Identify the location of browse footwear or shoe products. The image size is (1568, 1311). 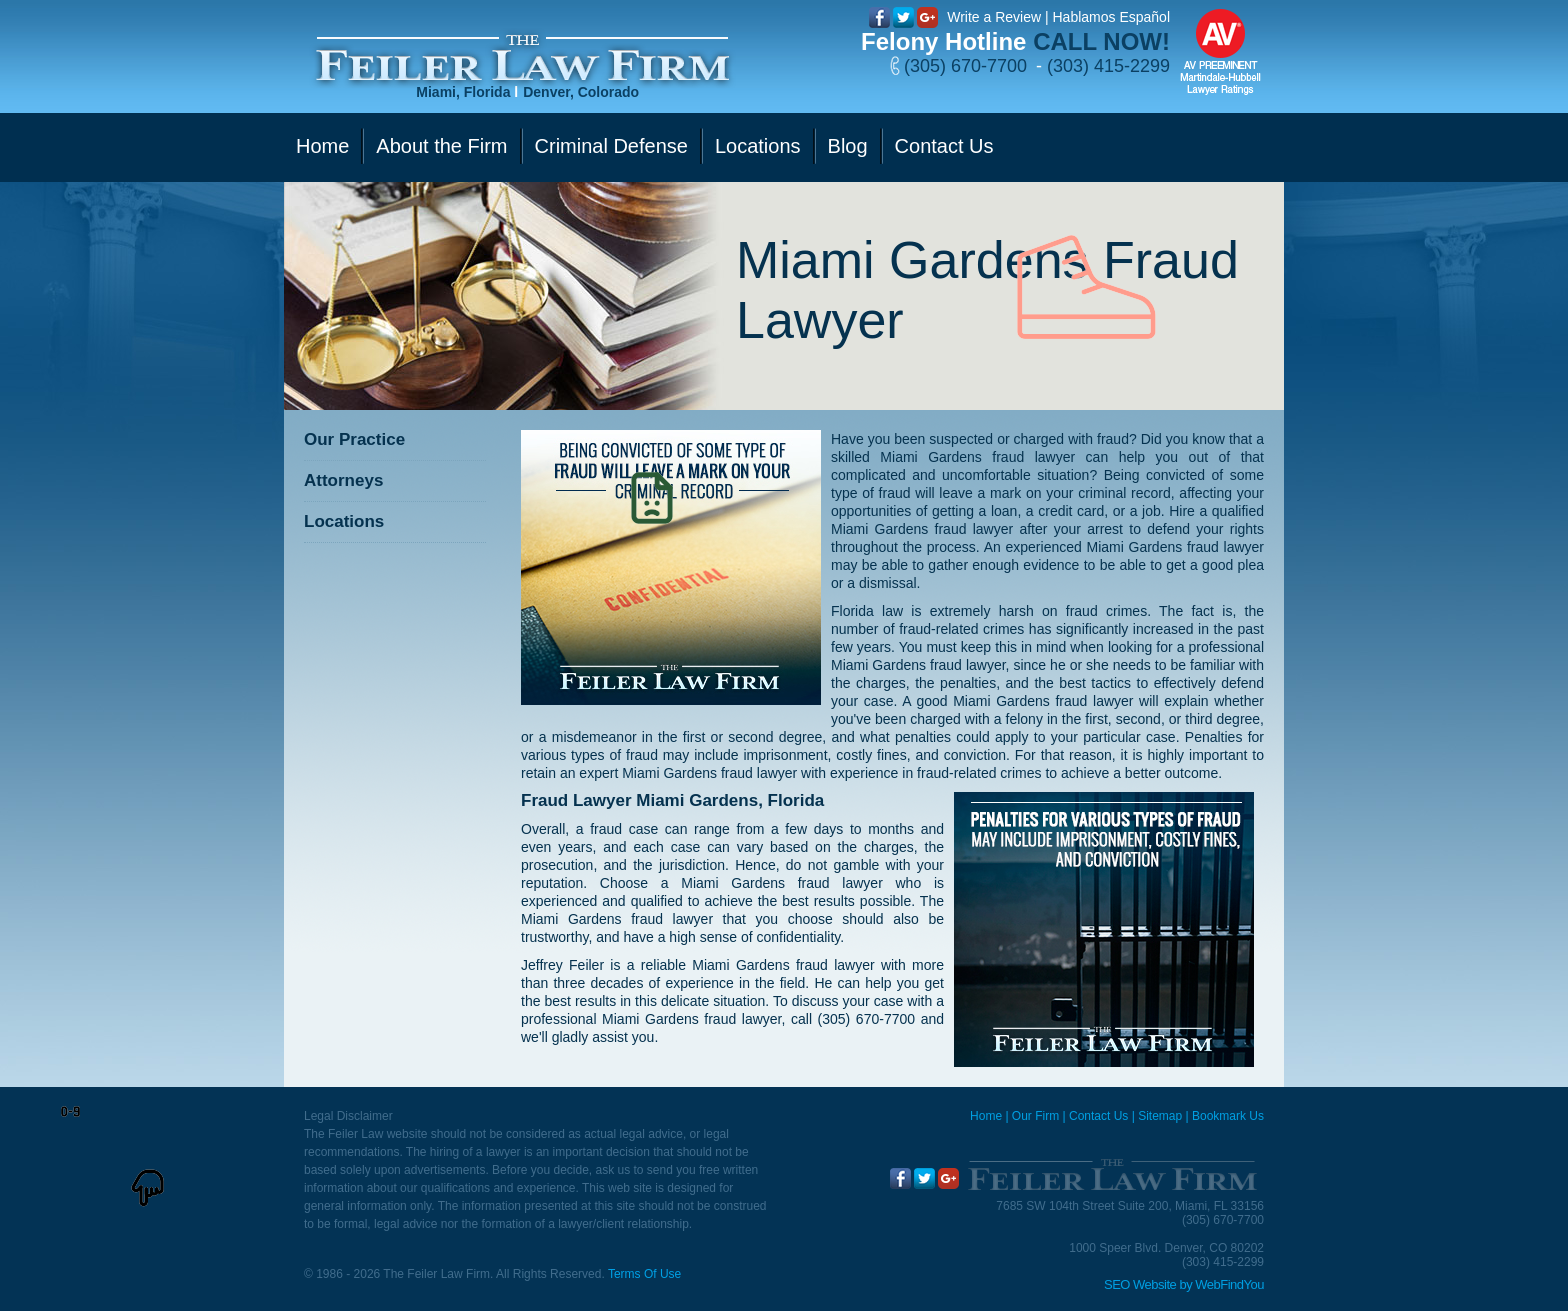
(1079, 292).